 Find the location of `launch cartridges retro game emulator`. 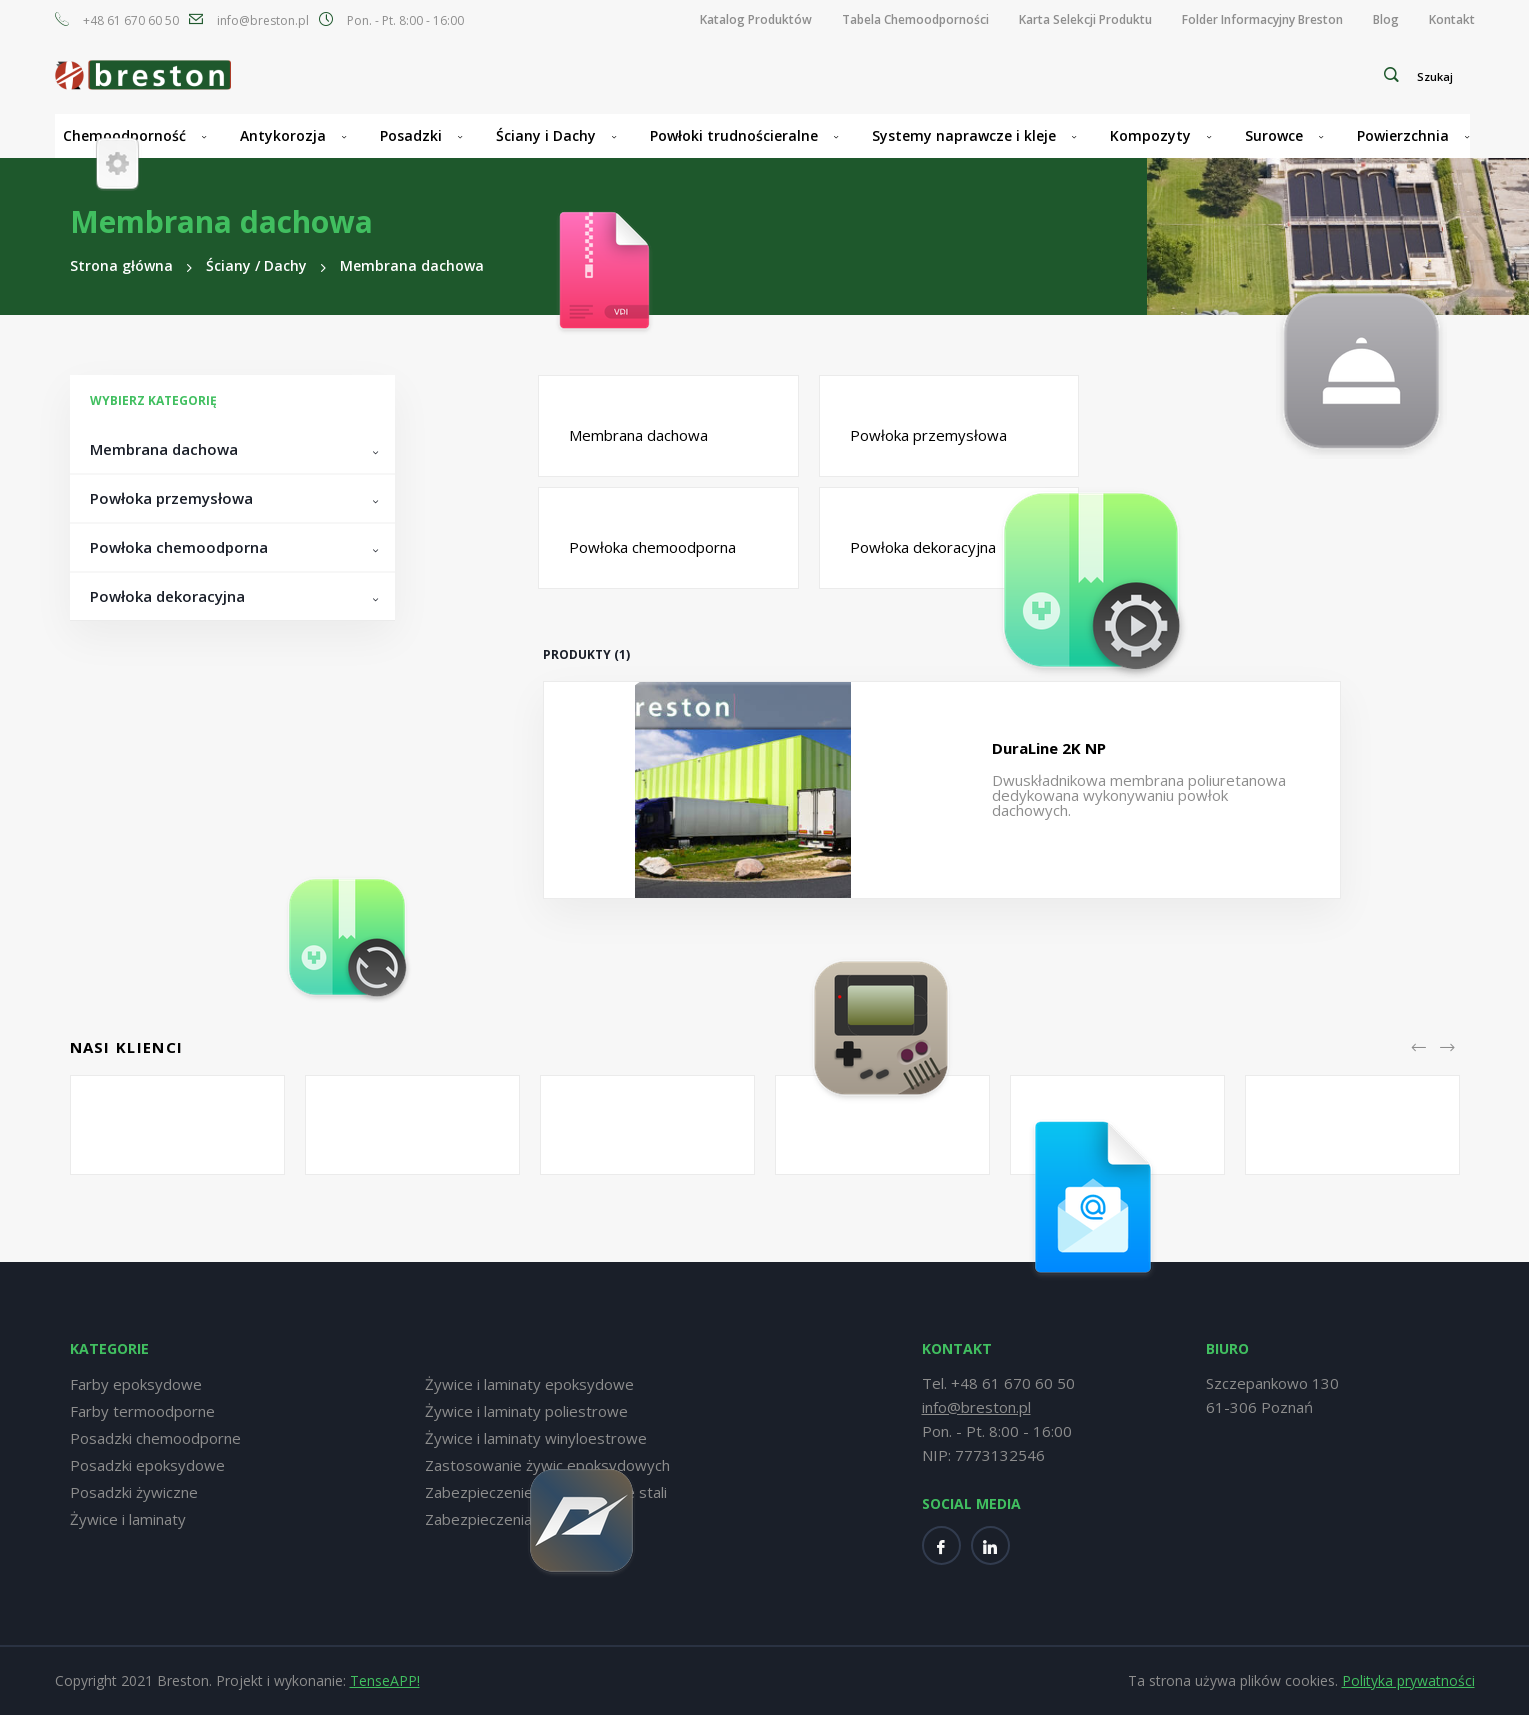

launch cartridges retro game emulator is located at coordinates (881, 1028).